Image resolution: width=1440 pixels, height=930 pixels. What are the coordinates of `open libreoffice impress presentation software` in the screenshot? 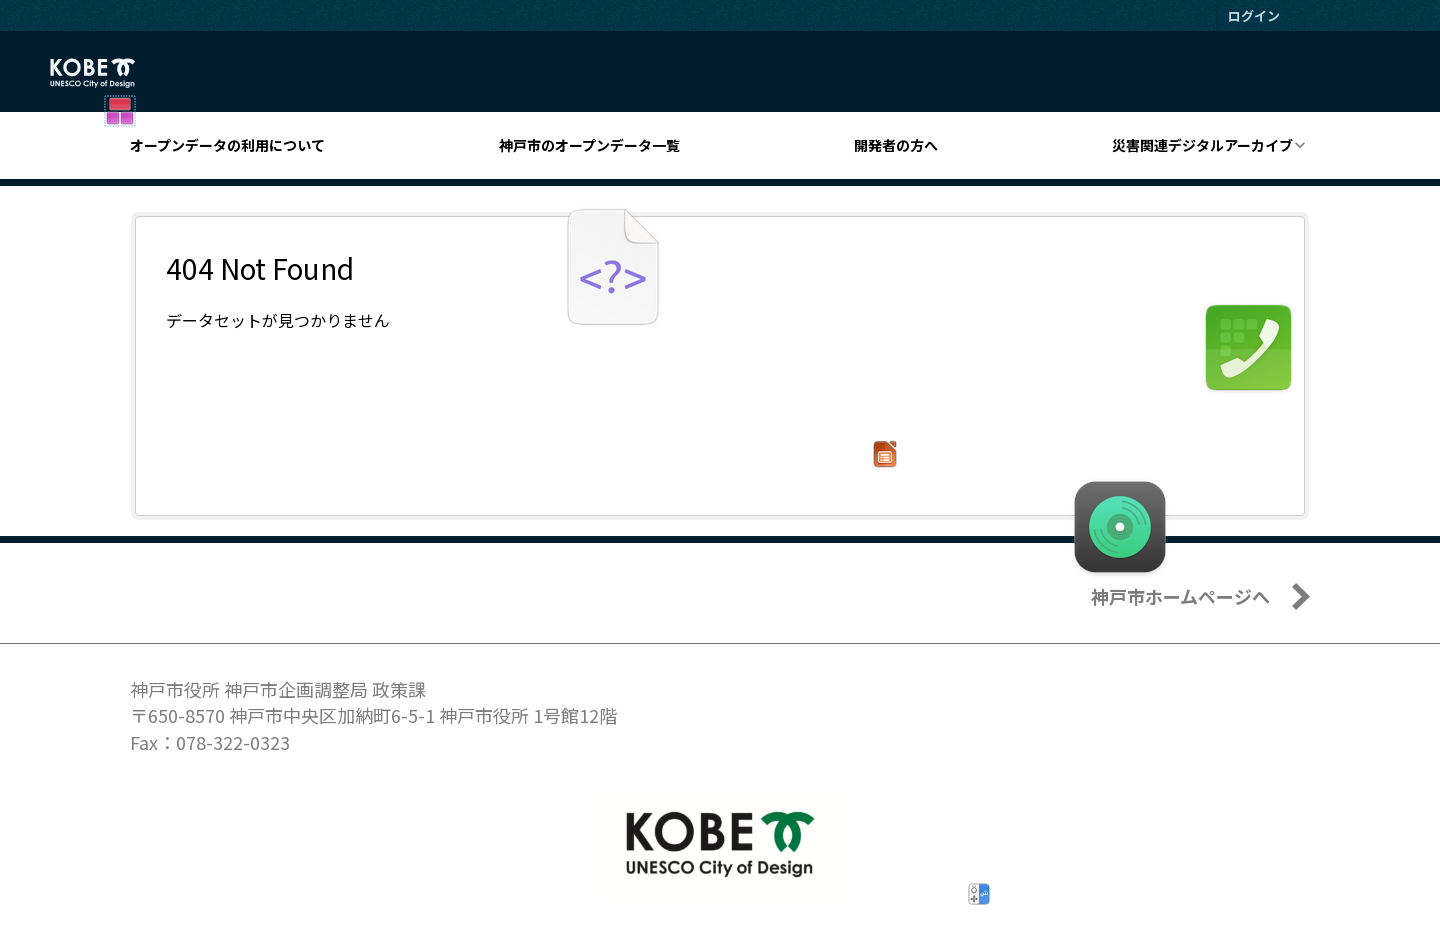 It's located at (885, 454).